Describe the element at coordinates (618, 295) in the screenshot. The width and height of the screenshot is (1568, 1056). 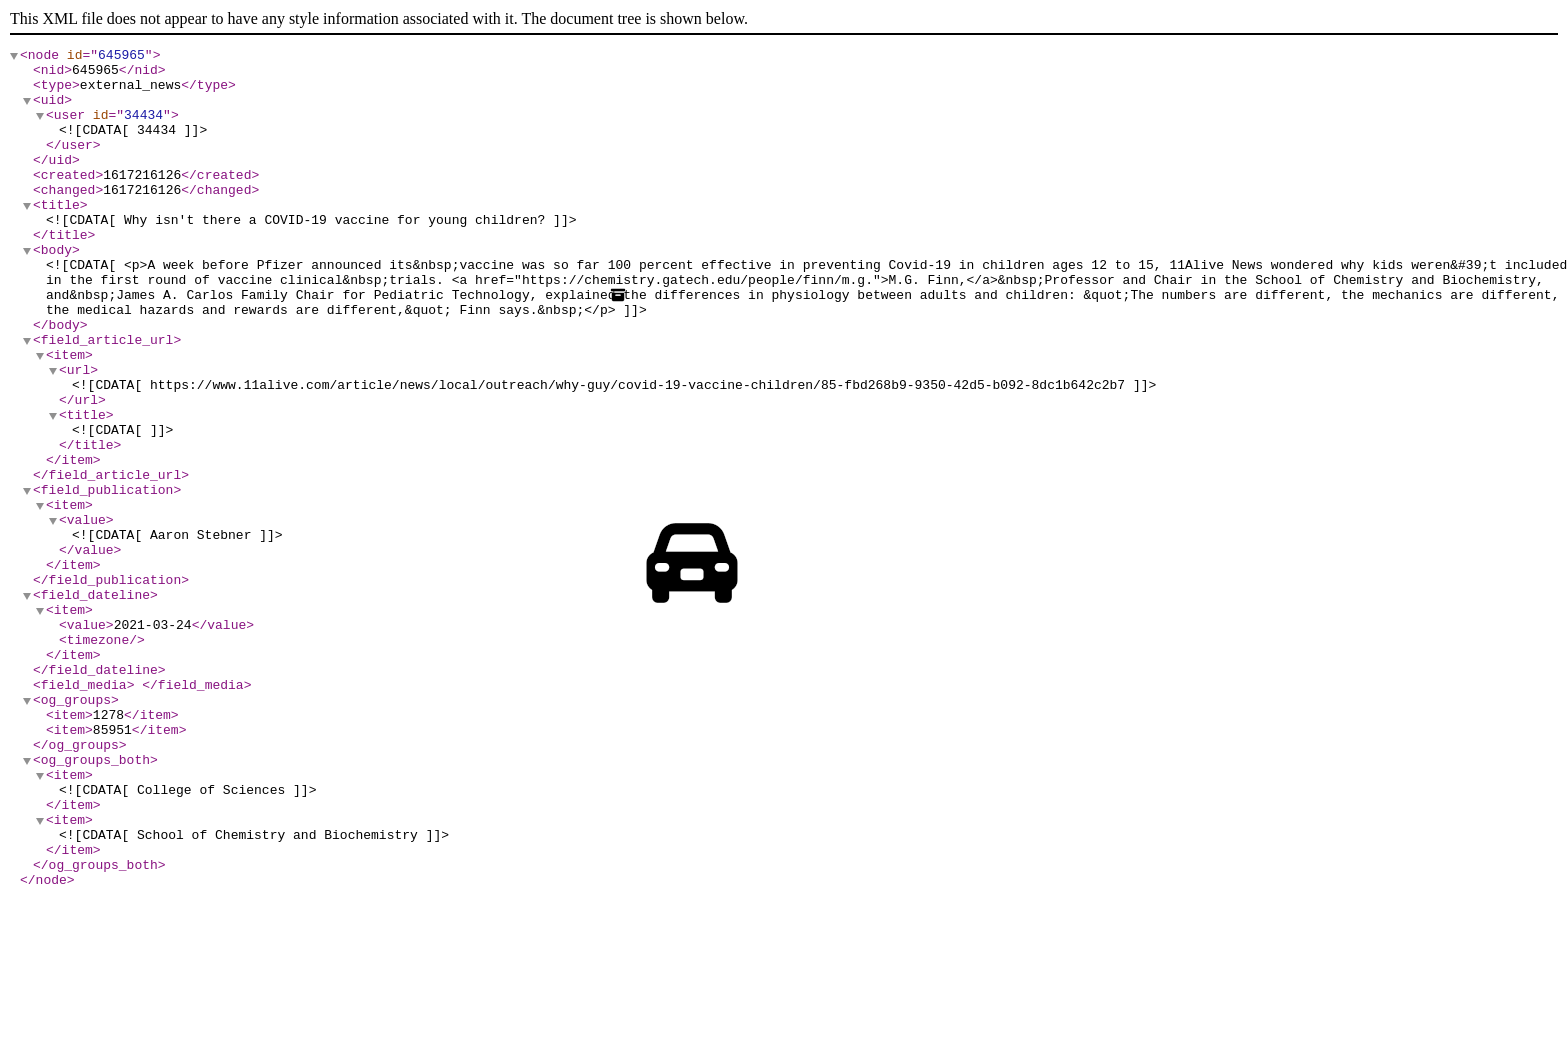
I see `archive this item` at that location.